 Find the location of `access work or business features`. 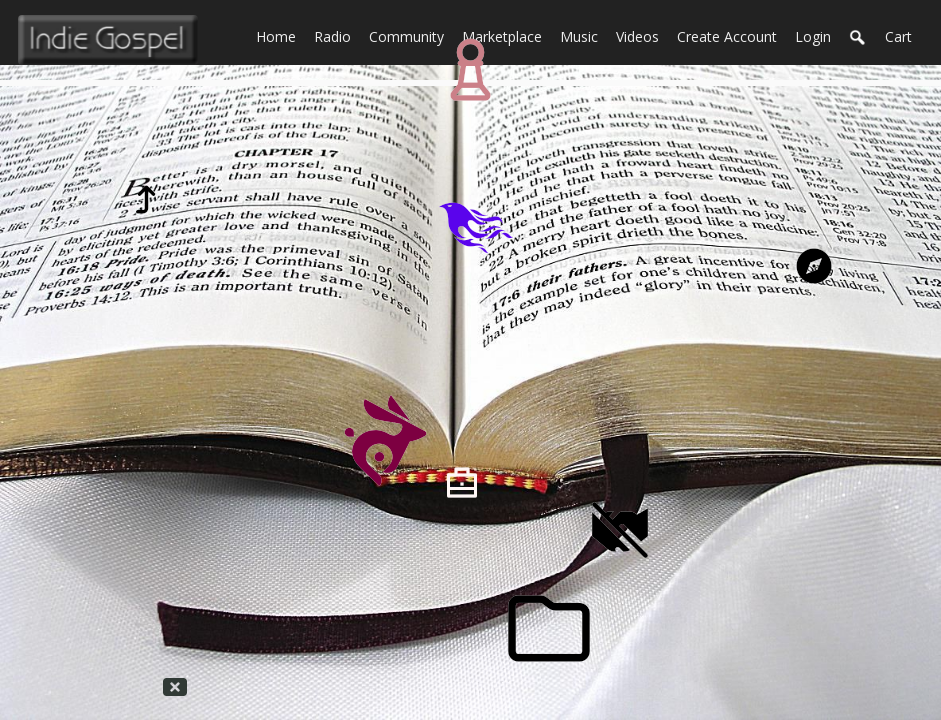

access work or business features is located at coordinates (462, 484).